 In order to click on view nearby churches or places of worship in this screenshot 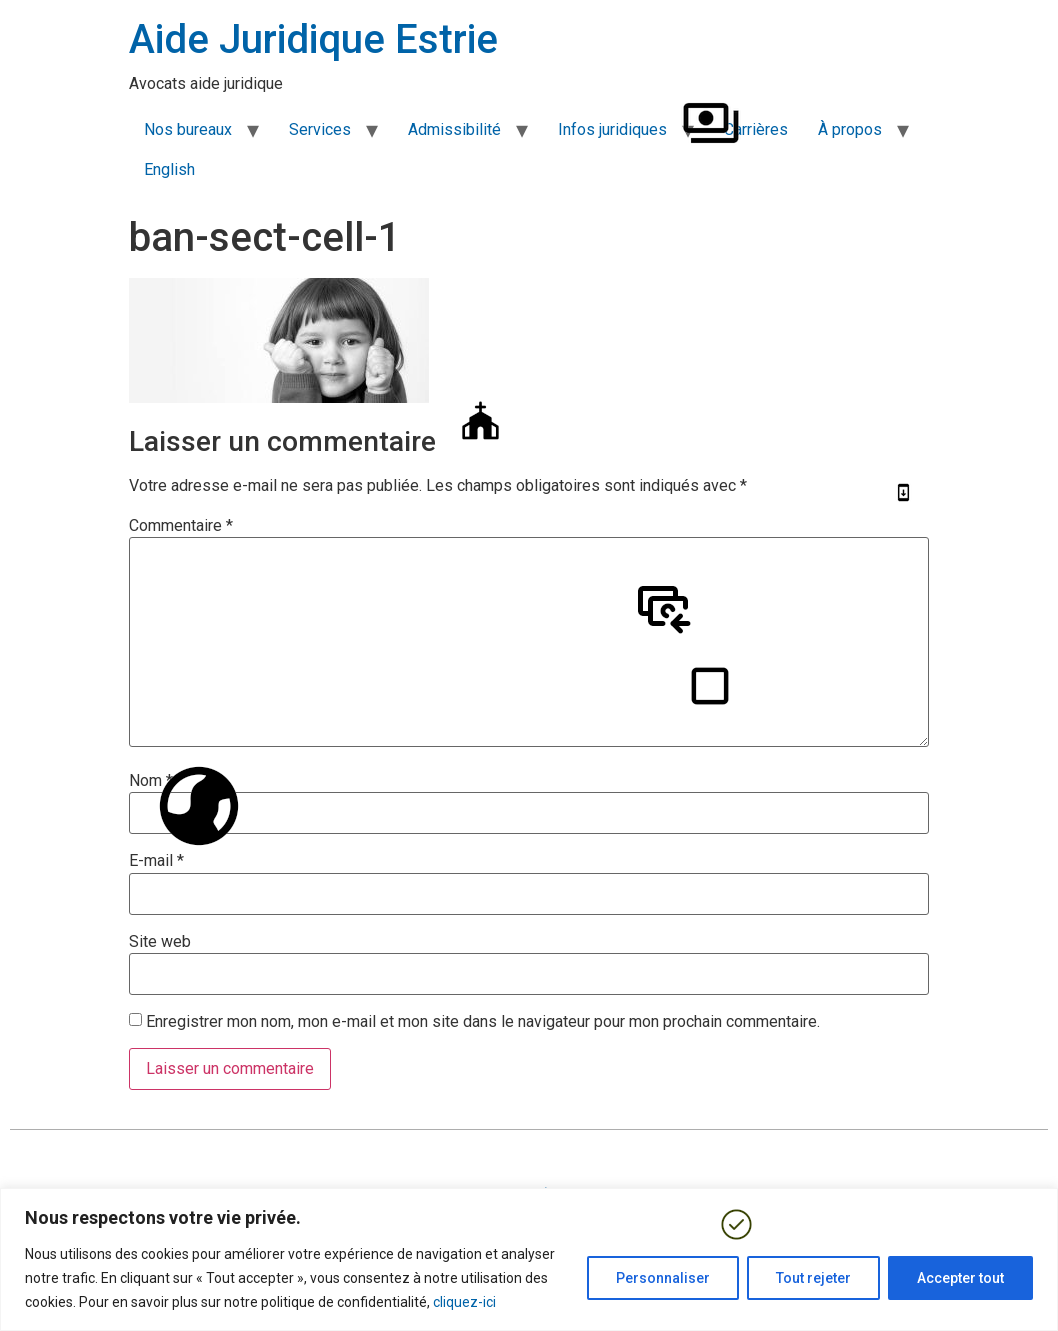, I will do `click(480, 422)`.